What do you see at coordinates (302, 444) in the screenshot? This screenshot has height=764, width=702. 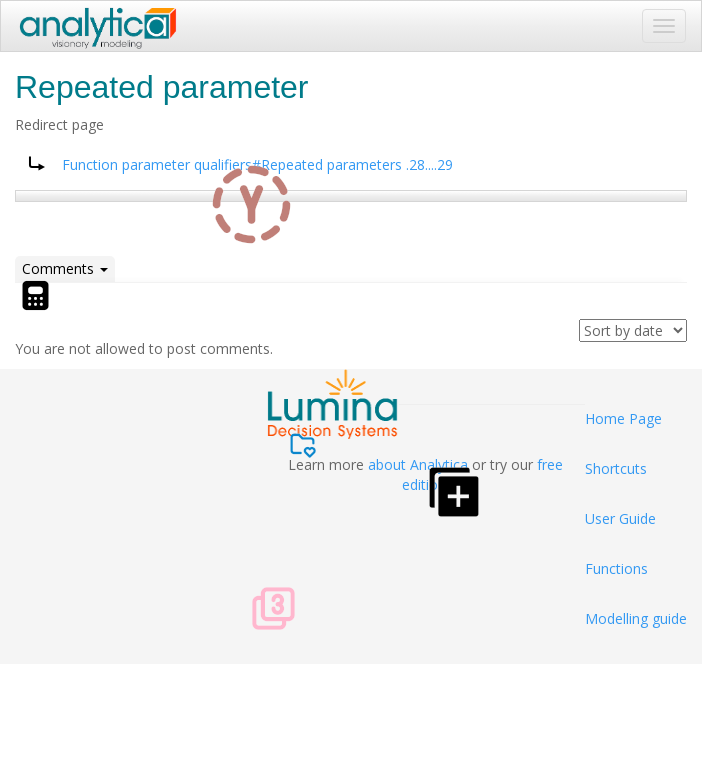 I see `add folder to favorites` at bounding box center [302, 444].